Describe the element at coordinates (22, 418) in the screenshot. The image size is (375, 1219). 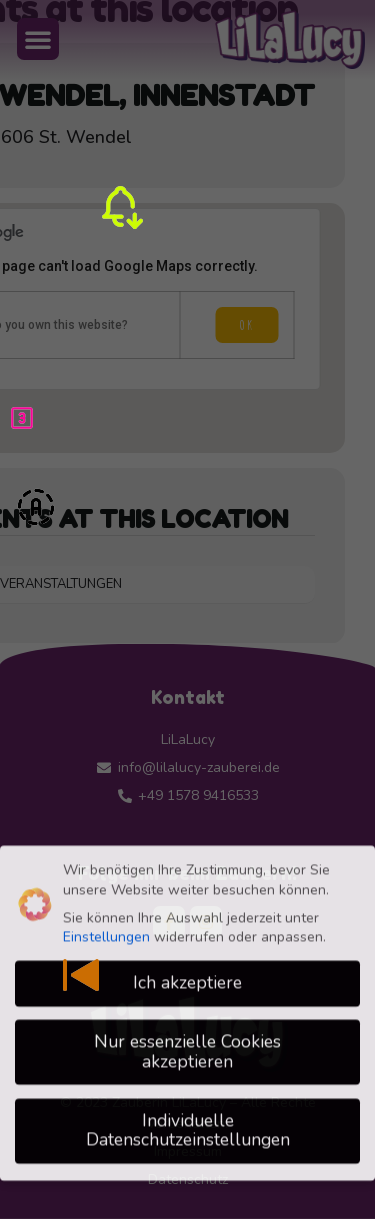
I see `select option 3 from a numbered list` at that location.